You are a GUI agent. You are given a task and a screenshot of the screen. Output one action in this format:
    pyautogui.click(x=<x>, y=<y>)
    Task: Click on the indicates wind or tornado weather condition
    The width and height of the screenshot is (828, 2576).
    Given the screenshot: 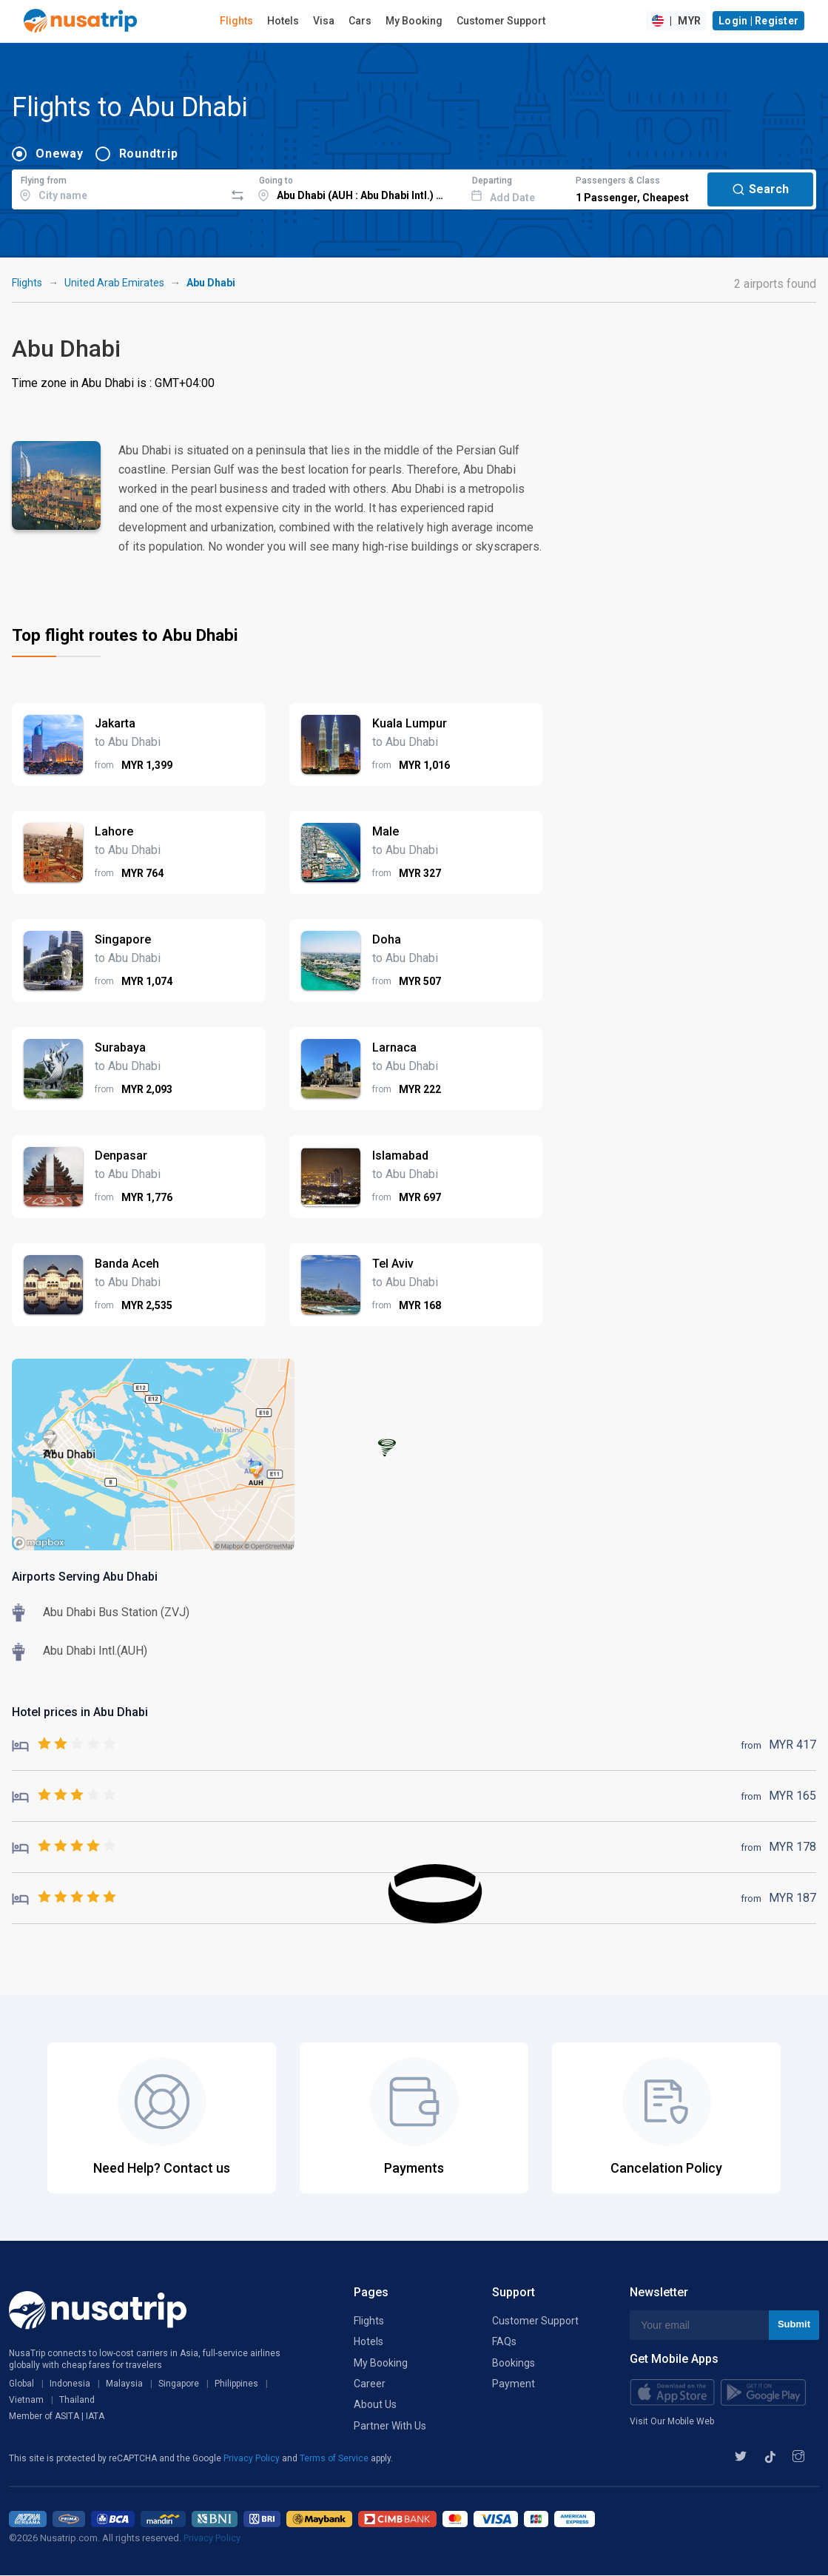 What is the action you would take?
    pyautogui.click(x=387, y=1447)
    